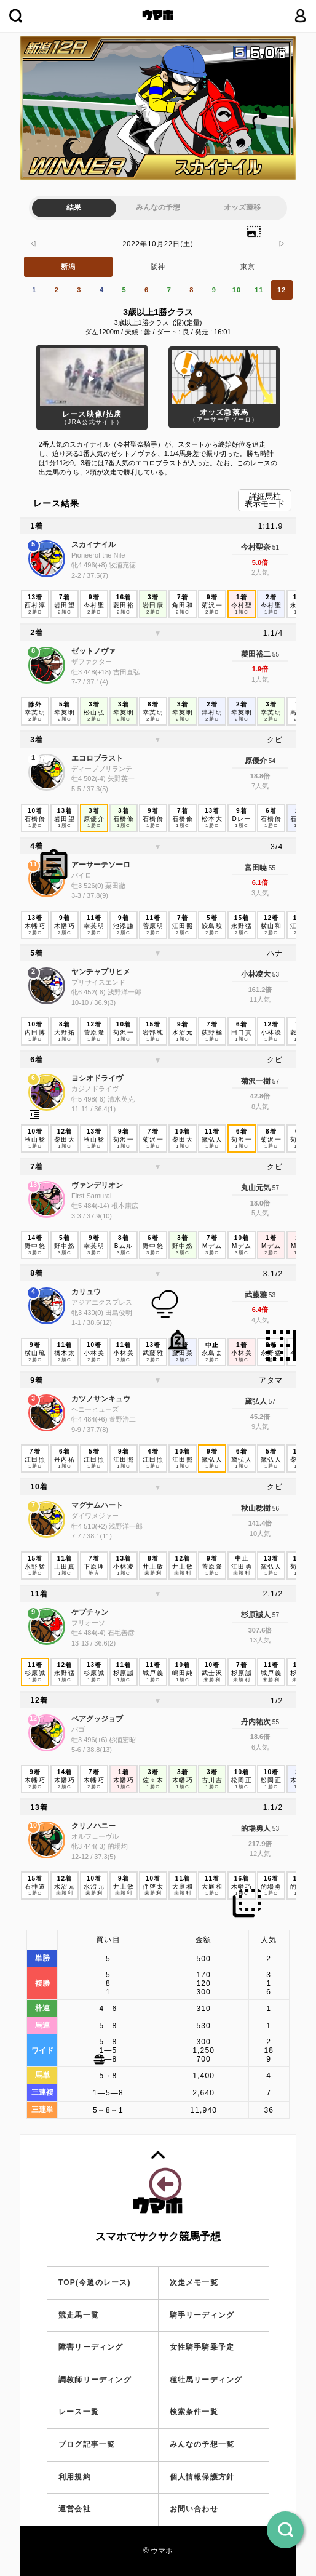 This screenshot has height=2576, width=316. What do you see at coordinates (254, 231) in the screenshot?
I see `resize image to large format` at bounding box center [254, 231].